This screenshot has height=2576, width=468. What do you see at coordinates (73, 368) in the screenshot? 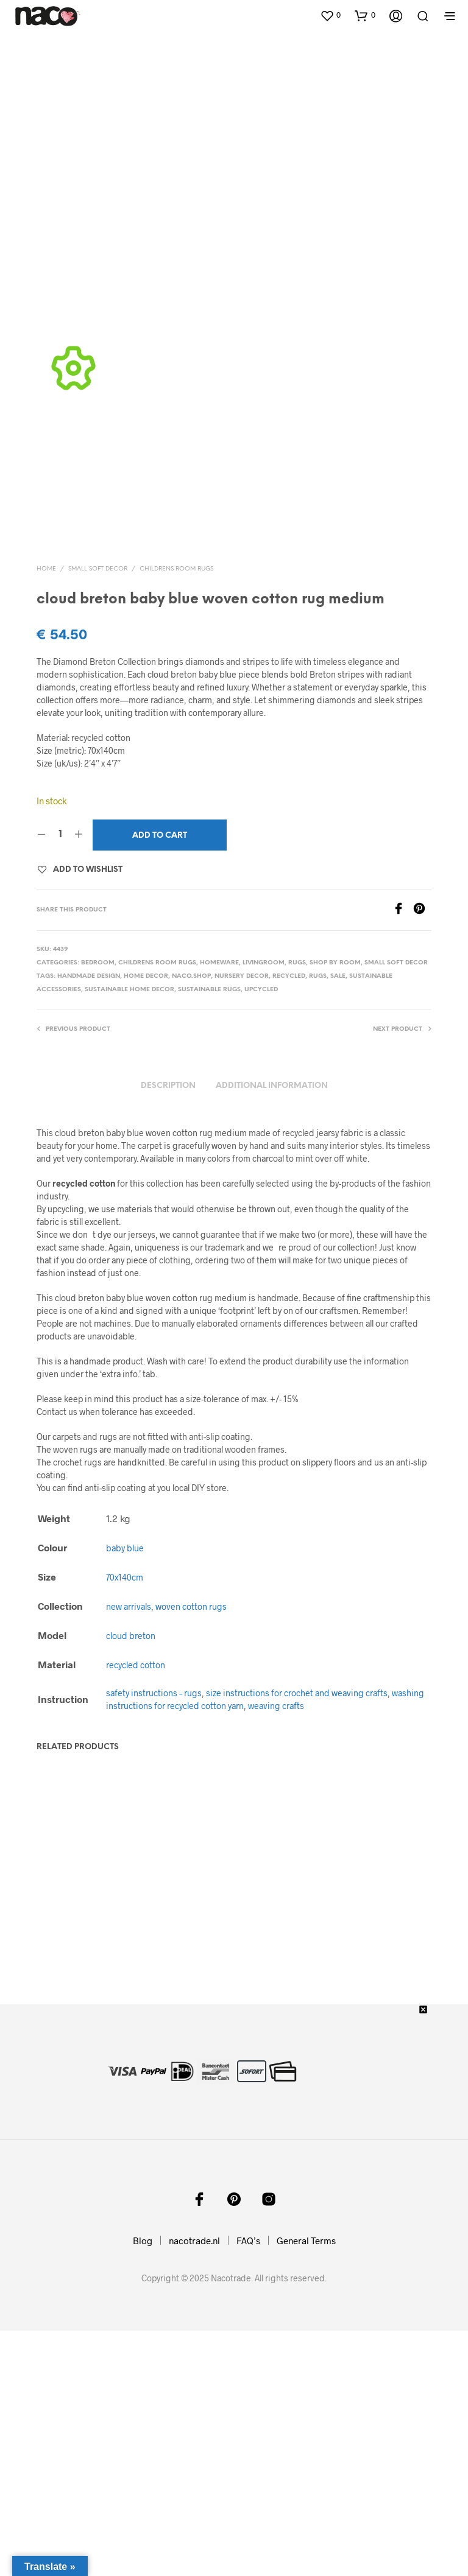
I see `access app settings` at bounding box center [73, 368].